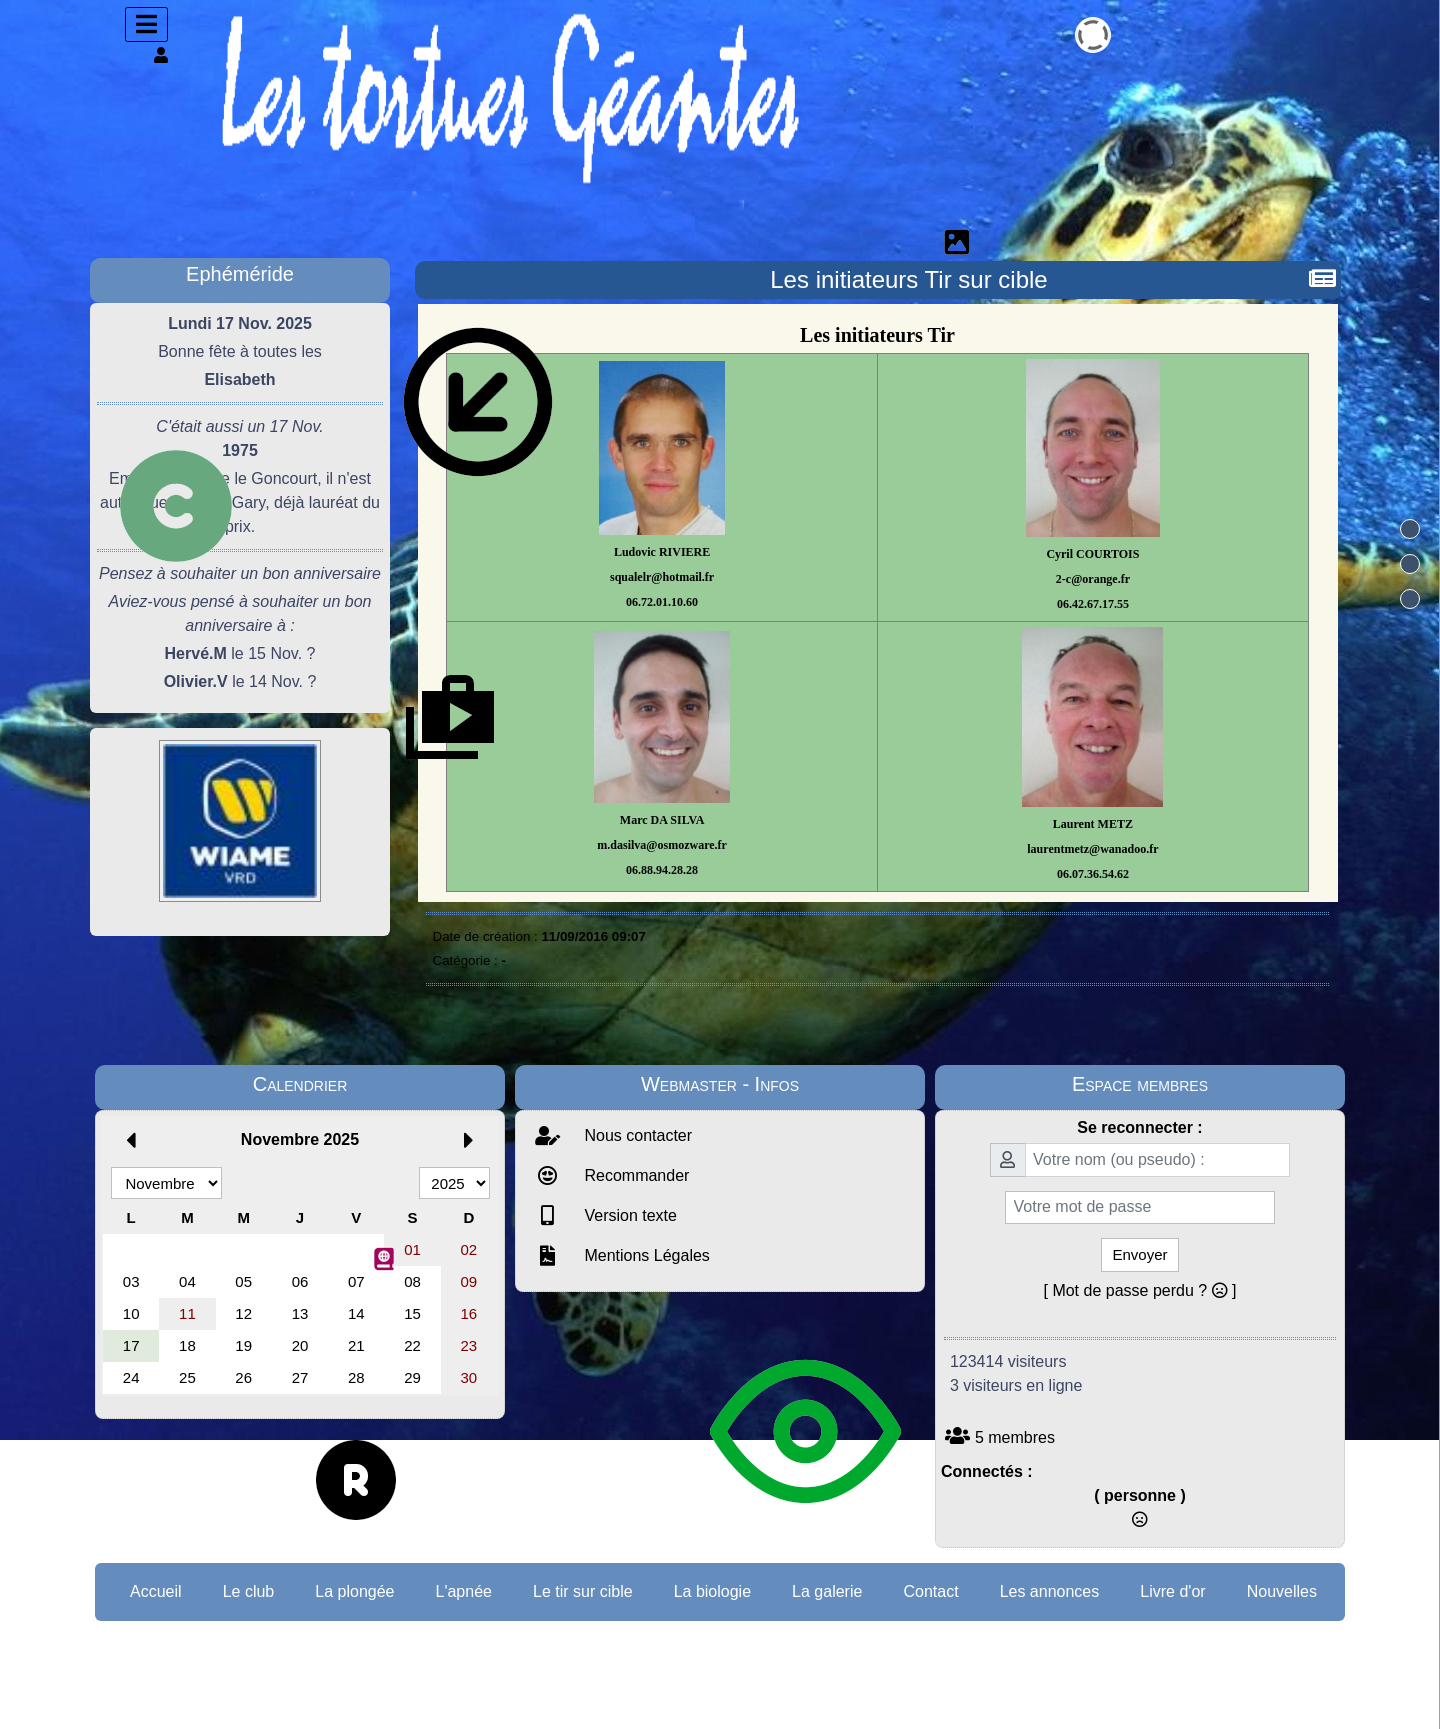 This screenshot has height=1729, width=1440. What do you see at coordinates (450, 719) in the screenshot?
I see `access purchased video content` at bounding box center [450, 719].